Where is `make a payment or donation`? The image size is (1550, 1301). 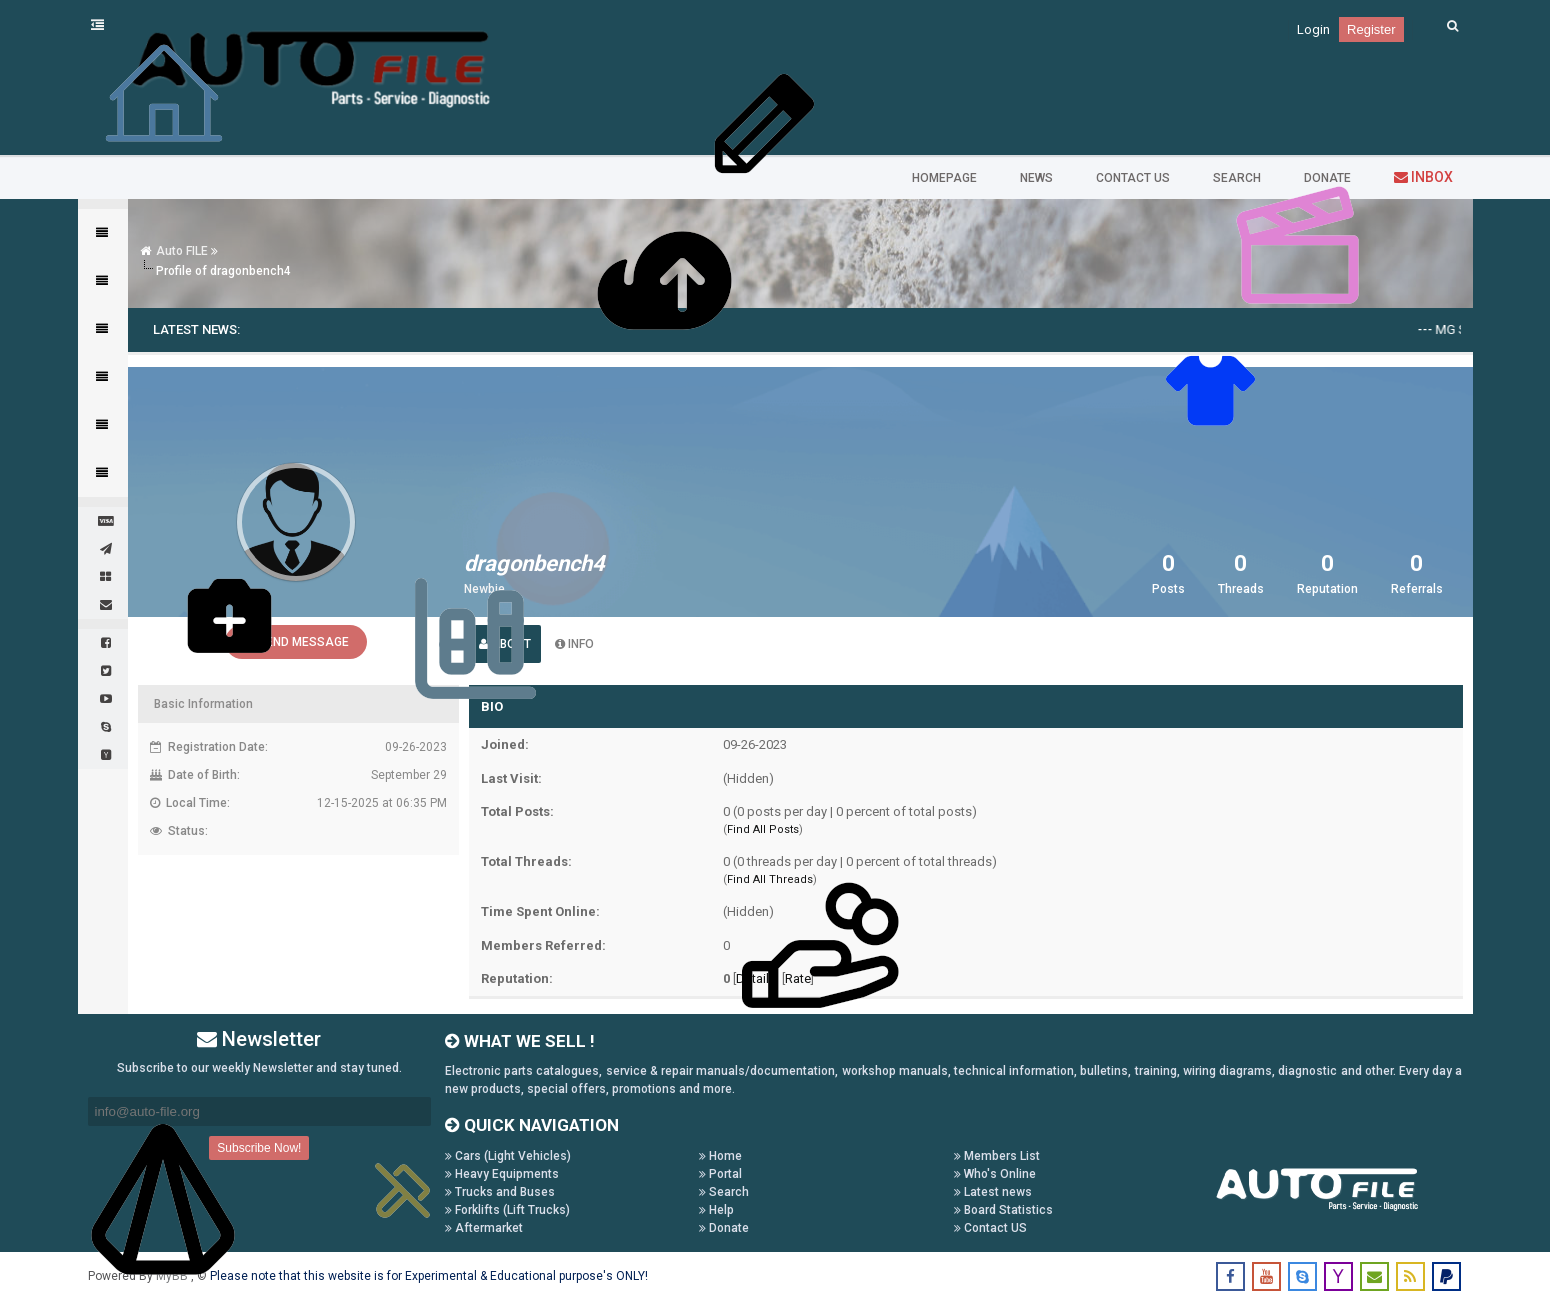
make a payment or donation is located at coordinates (825, 950).